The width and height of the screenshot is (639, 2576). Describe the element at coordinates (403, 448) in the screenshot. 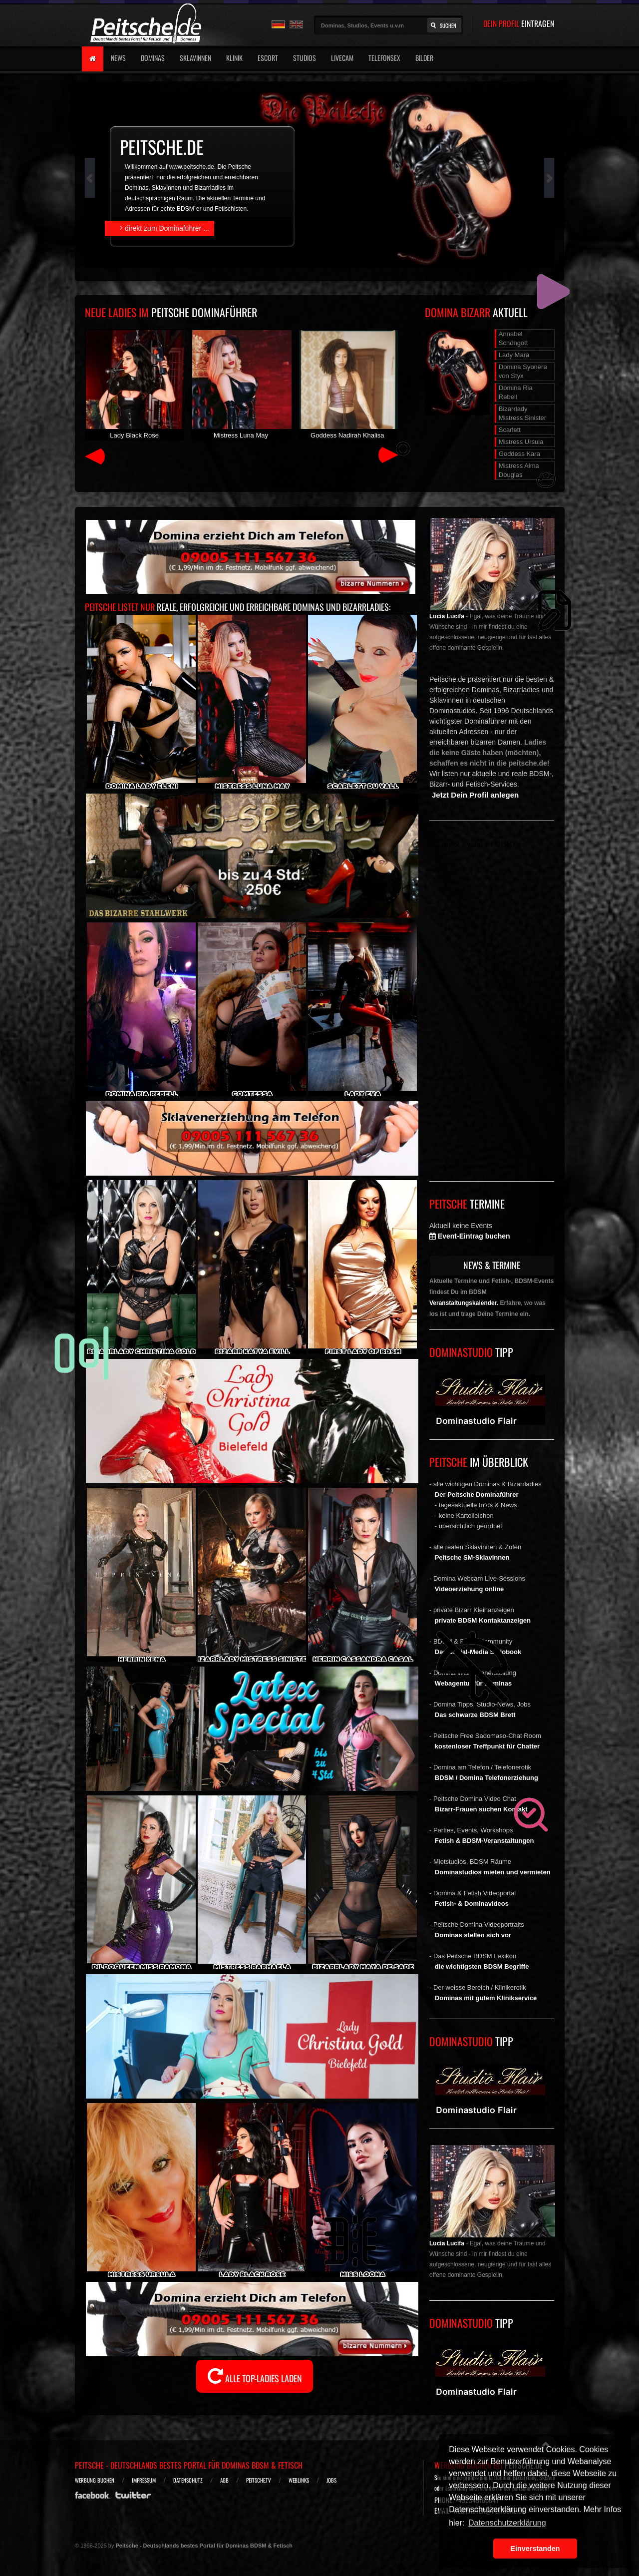

I see `indicates an unread notification or new item` at that location.